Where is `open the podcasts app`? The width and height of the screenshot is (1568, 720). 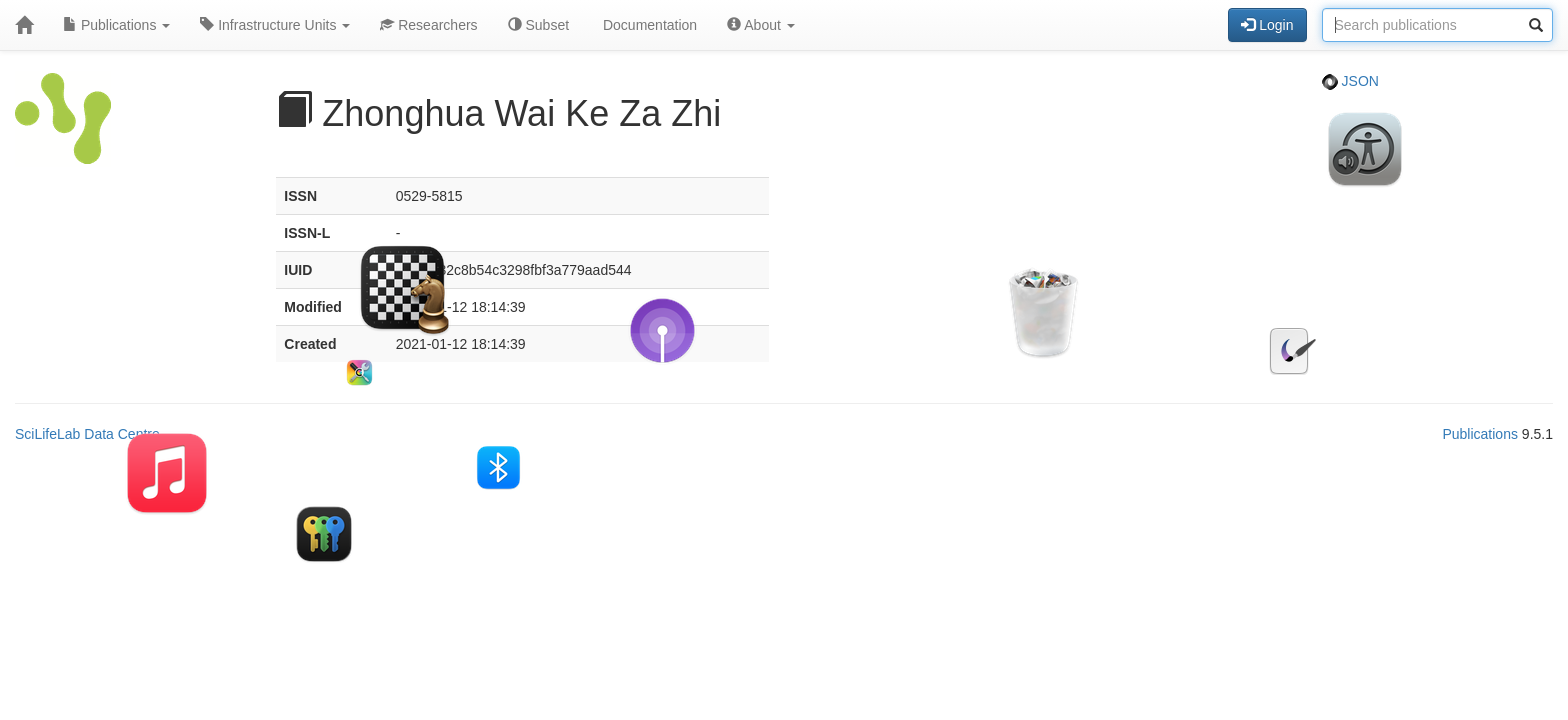
open the podcasts app is located at coordinates (662, 330).